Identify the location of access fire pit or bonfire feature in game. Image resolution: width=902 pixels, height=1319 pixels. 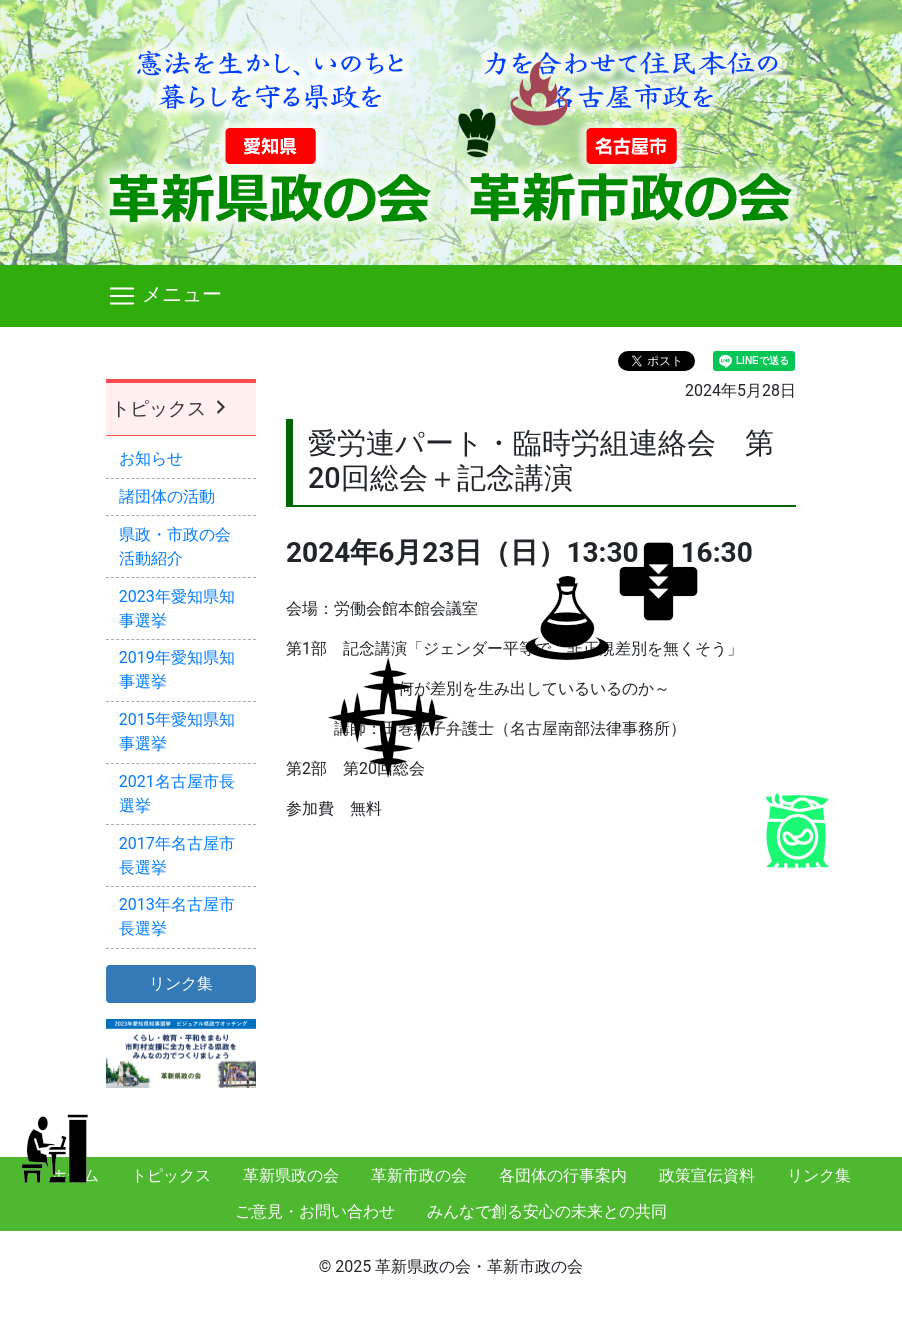
(538, 93).